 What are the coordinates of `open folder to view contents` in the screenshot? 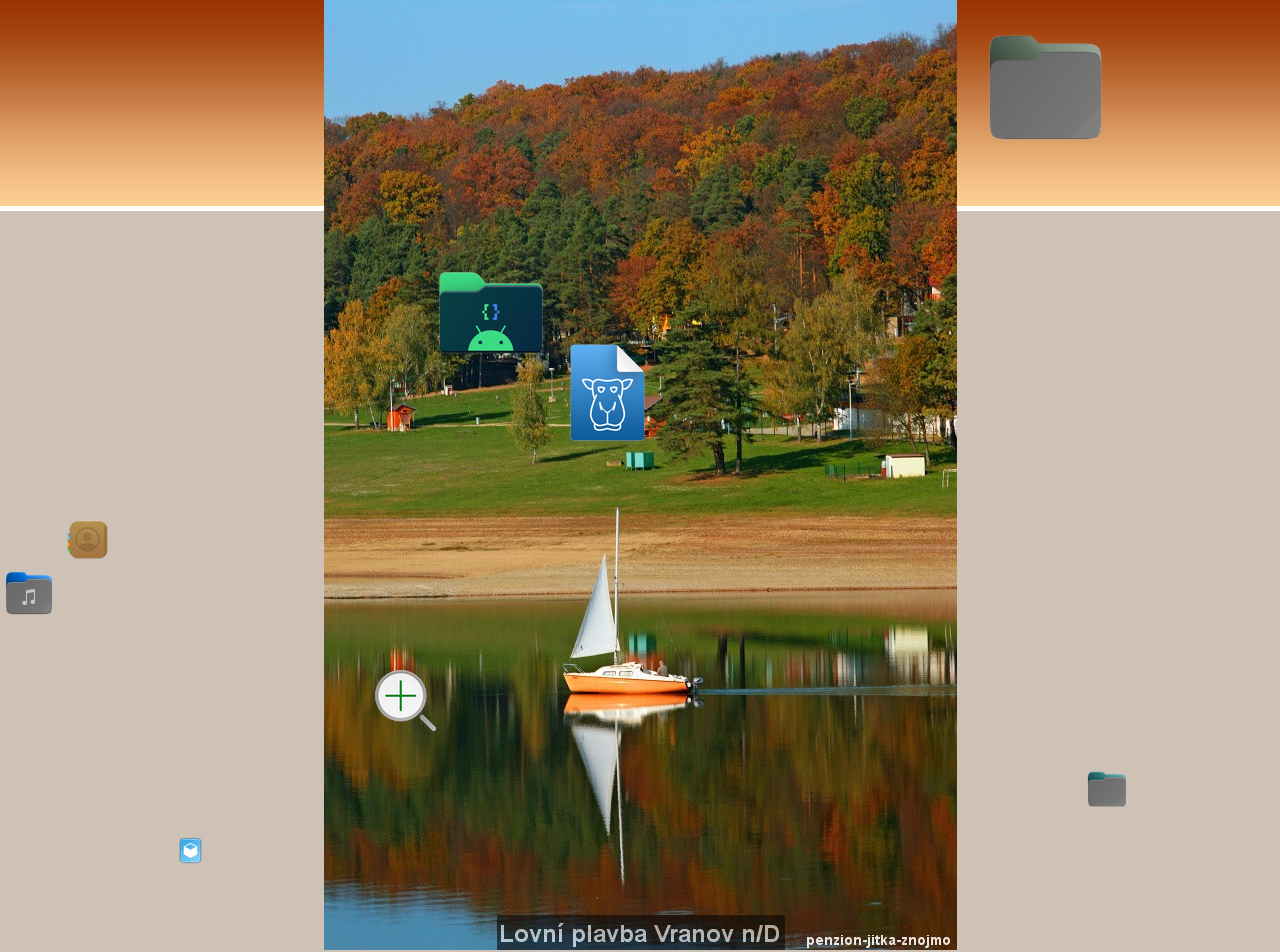 It's located at (1107, 789).